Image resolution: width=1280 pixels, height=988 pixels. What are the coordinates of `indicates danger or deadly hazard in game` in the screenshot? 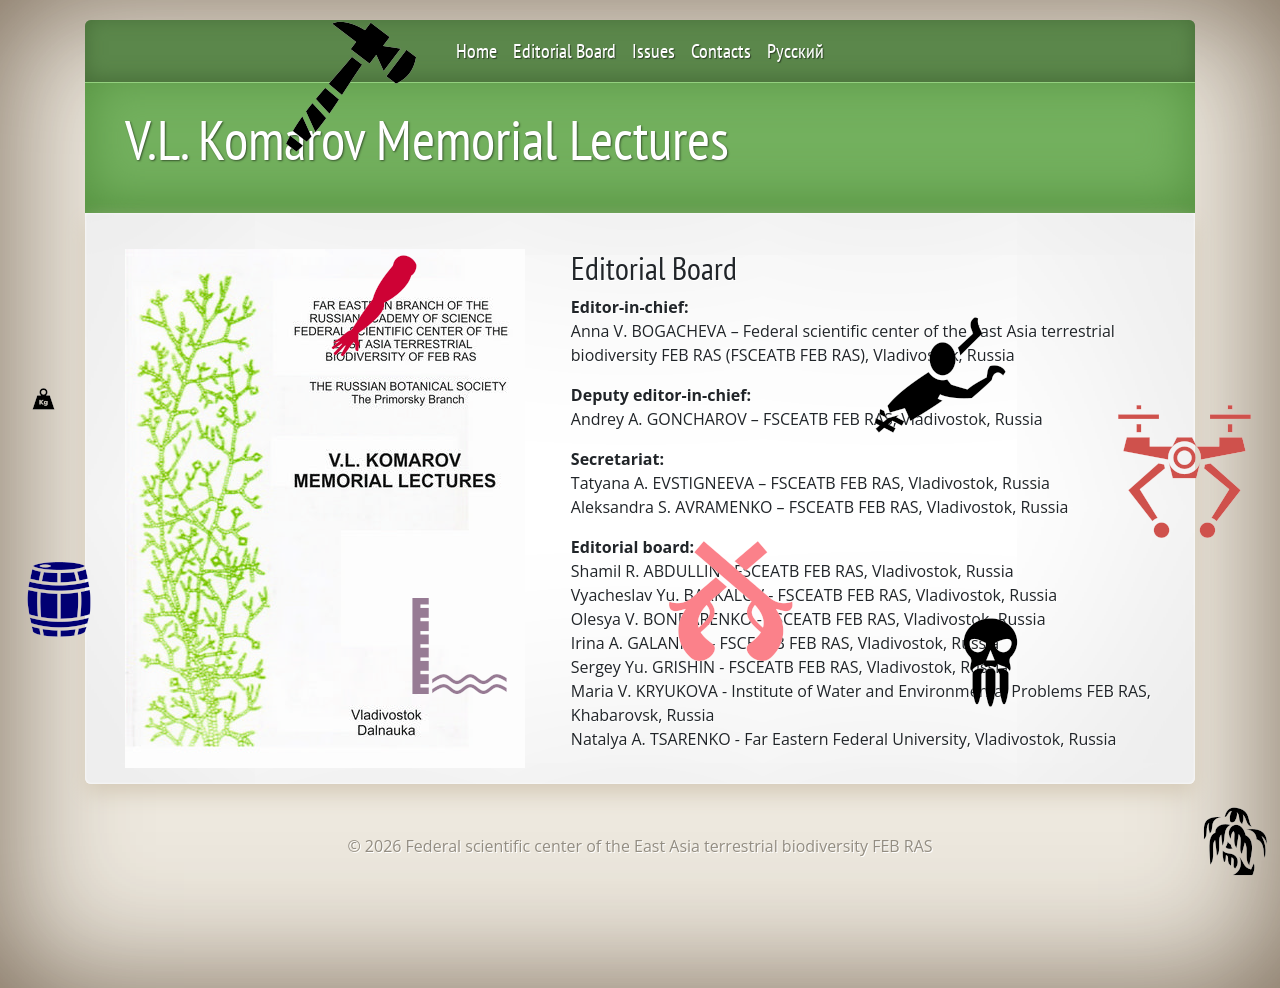 It's located at (990, 662).